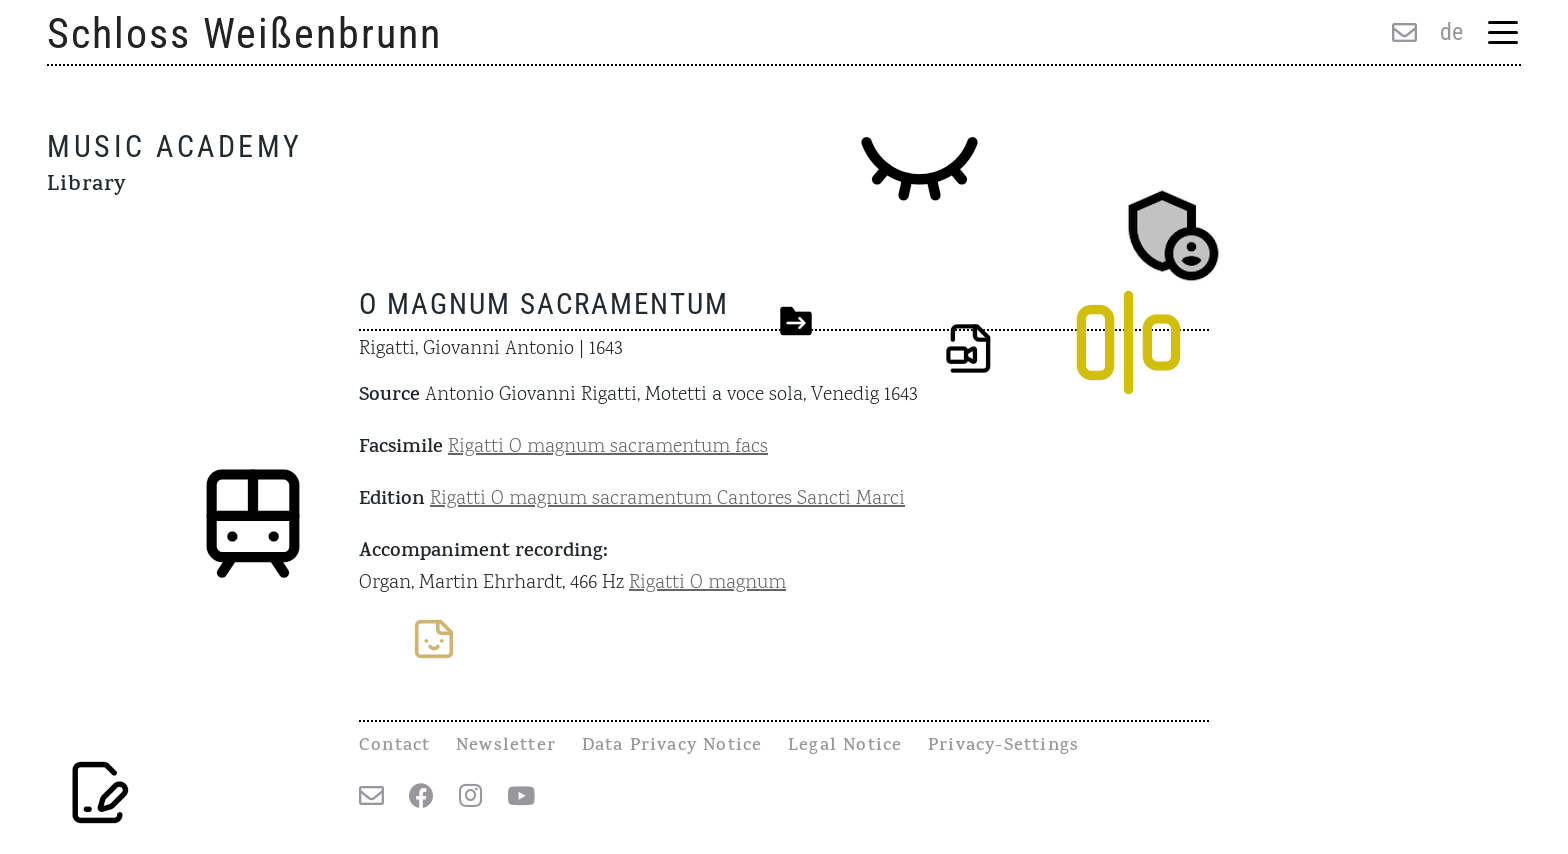  Describe the element at coordinates (970, 348) in the screenshot. I see `open a video file` at that location.